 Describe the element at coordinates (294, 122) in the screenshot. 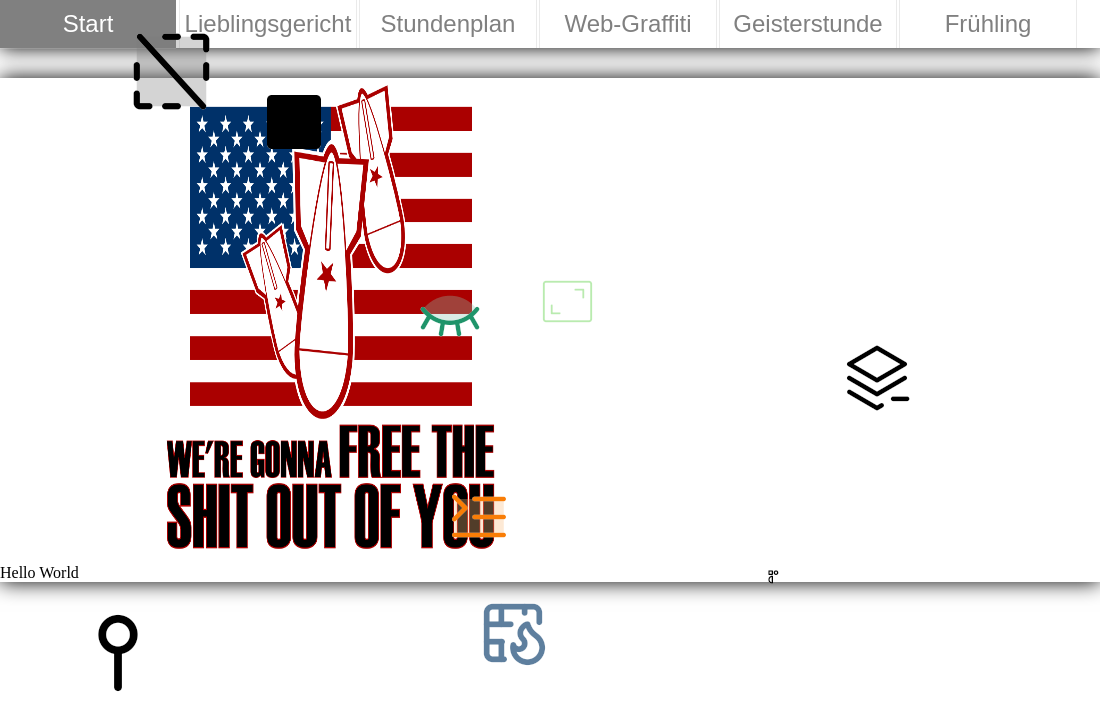

I see `stop media playback` at that location.